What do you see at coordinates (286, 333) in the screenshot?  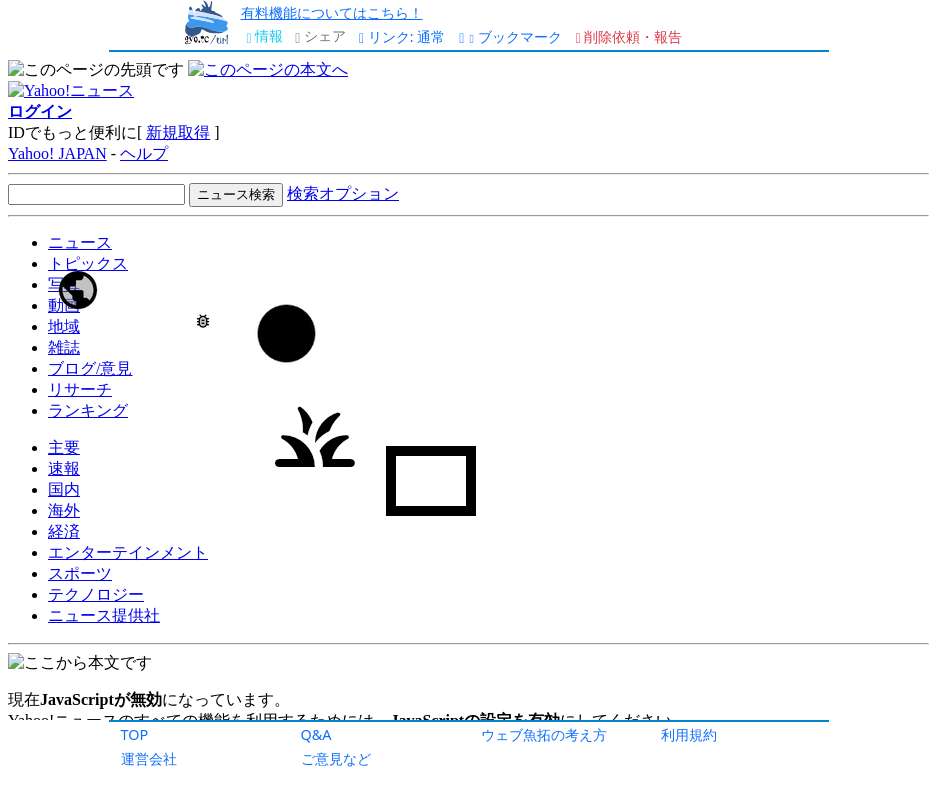 I see `indicates recording in progress` at bounding box center [286, 333].